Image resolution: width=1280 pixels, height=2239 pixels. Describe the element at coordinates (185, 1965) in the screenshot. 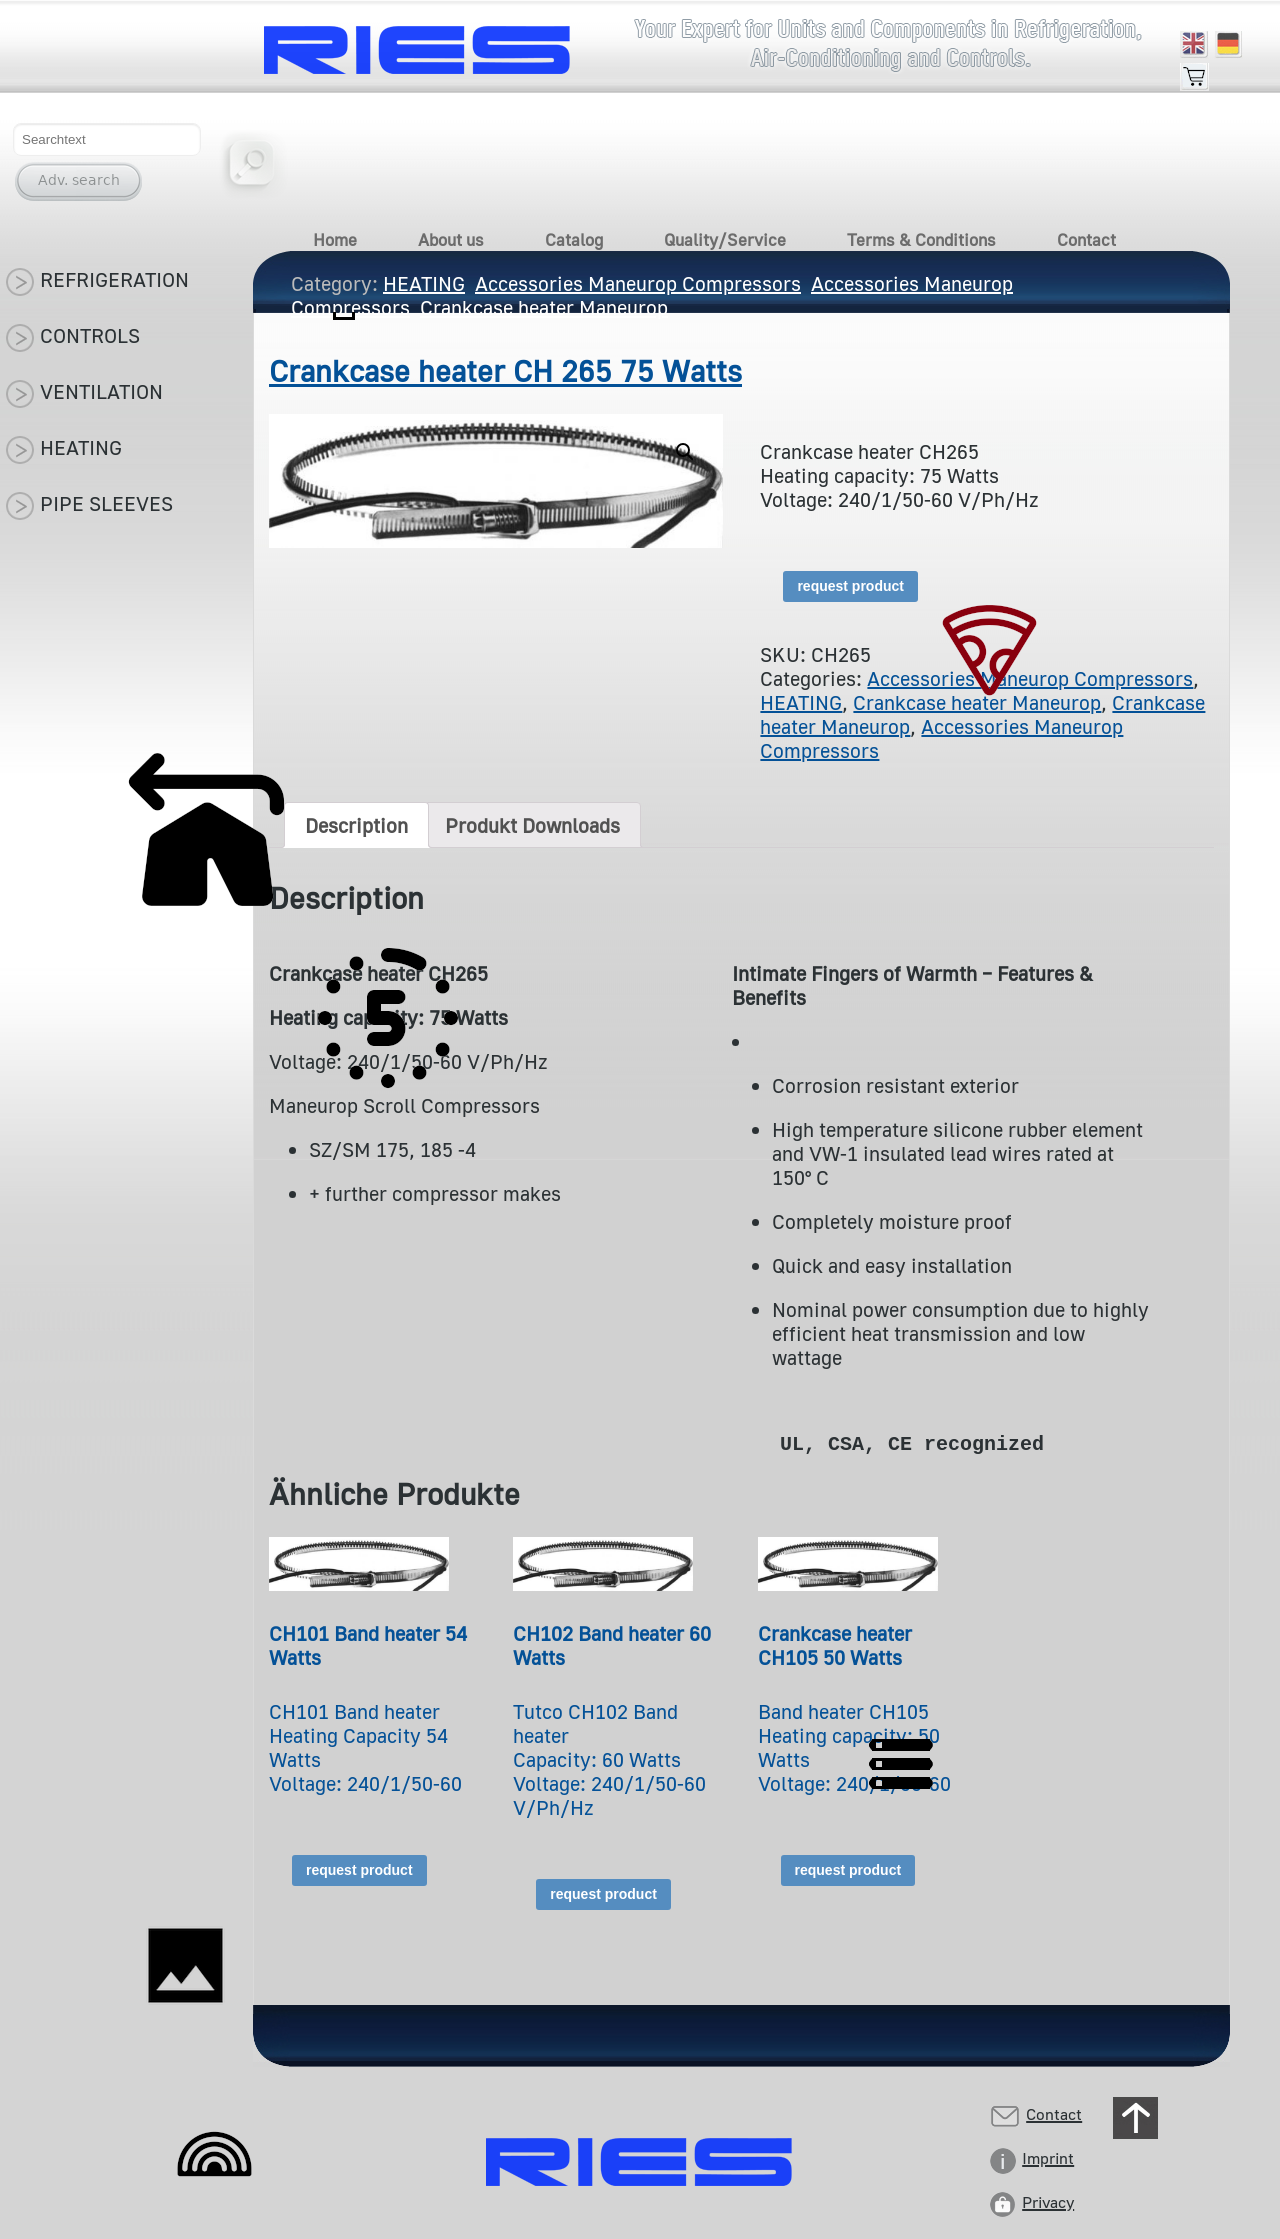

I see `insert an image into a document or post` at that location.